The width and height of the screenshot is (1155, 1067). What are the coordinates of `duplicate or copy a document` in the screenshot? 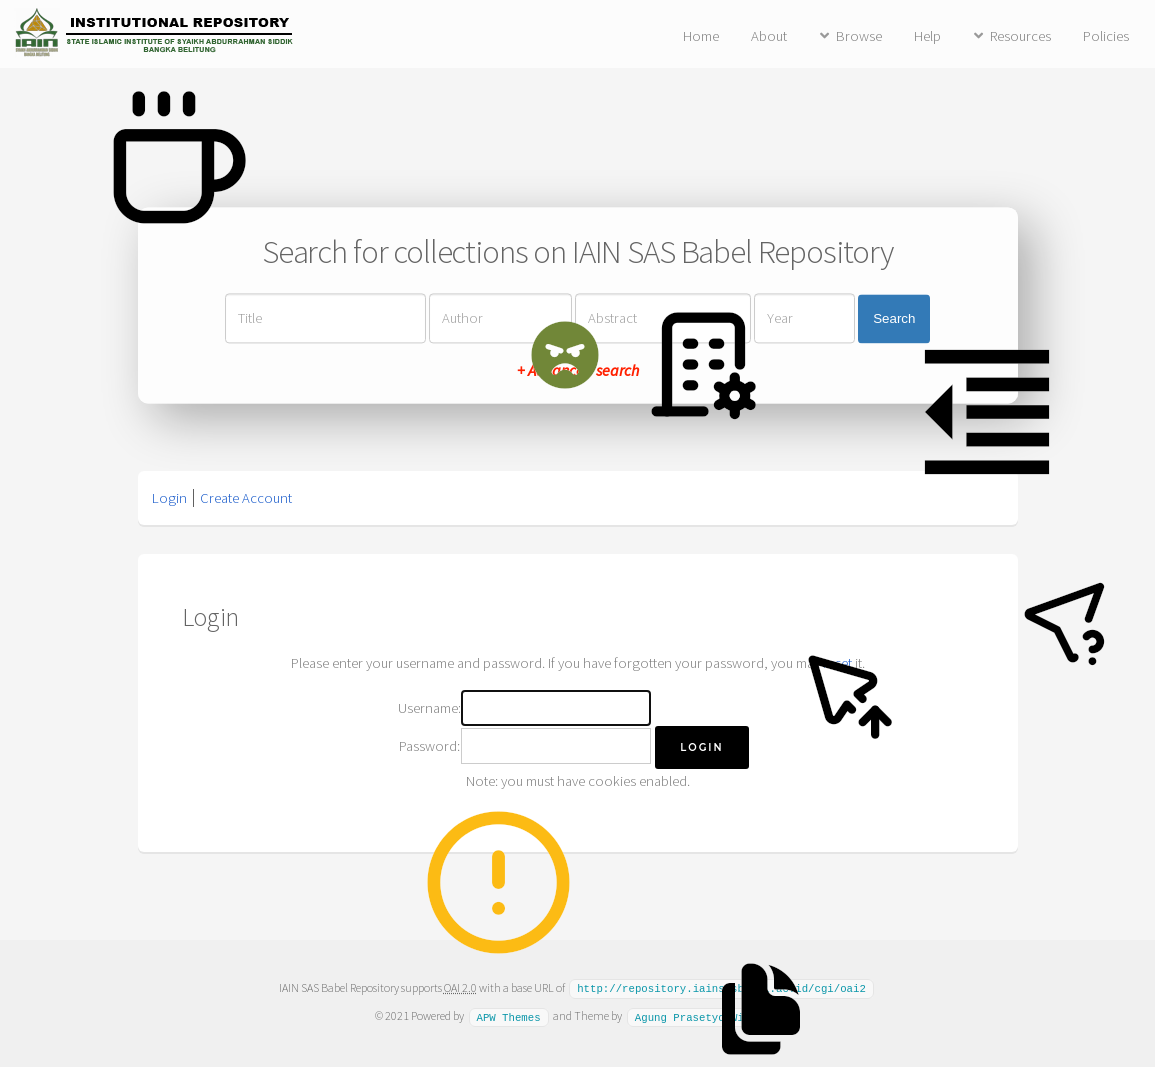 It's located at (761, 1009).